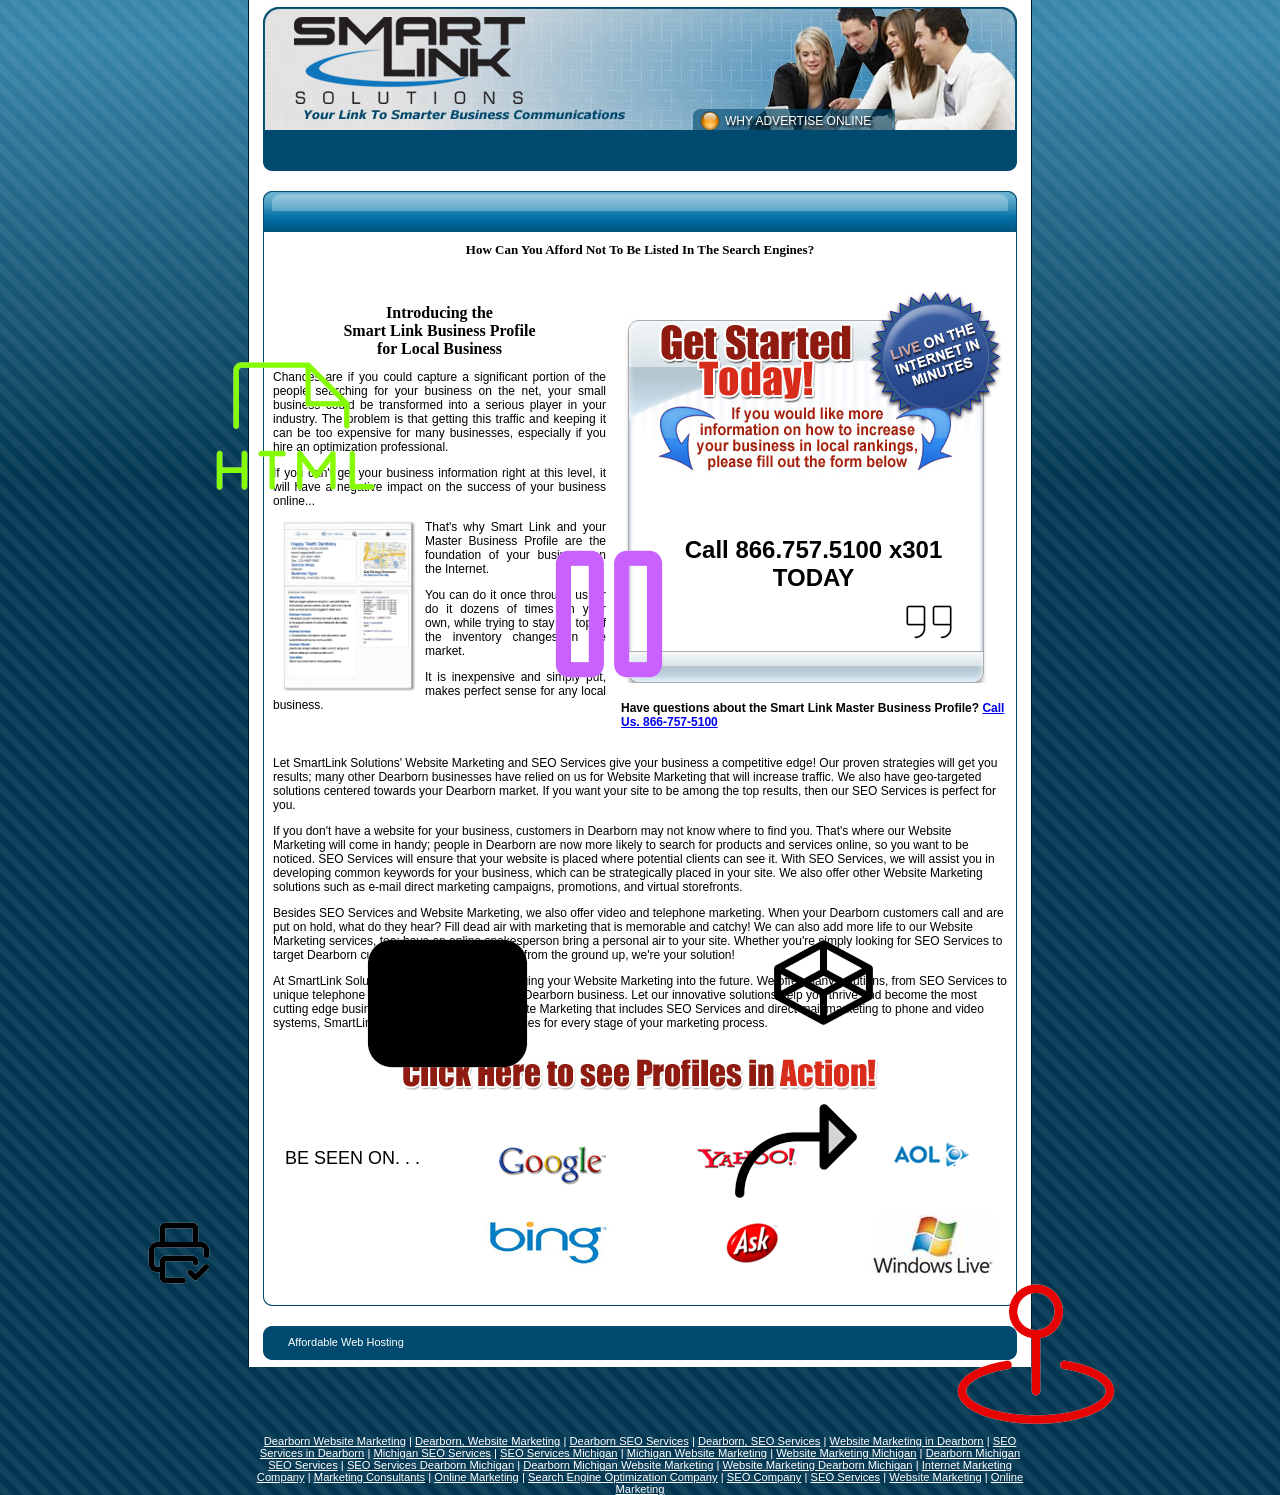 Image resolution: width=1280 pixels, height=1495 pixels. I want to click on view or open an HTML file, so click(291, 431).